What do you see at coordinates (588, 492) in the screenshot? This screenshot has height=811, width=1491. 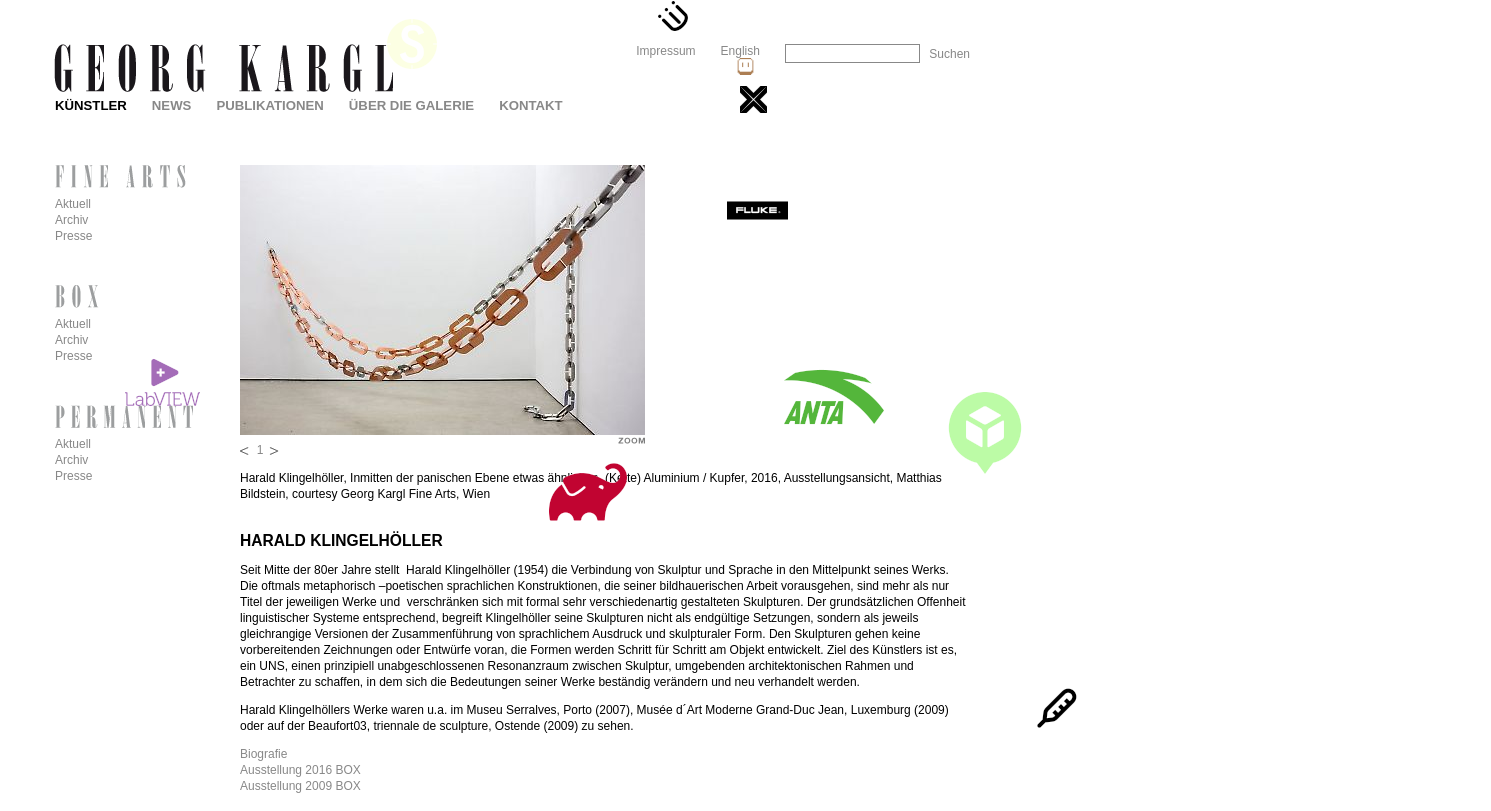 I see `Gradle build automation tool logo` at bounding box center [588, 492].